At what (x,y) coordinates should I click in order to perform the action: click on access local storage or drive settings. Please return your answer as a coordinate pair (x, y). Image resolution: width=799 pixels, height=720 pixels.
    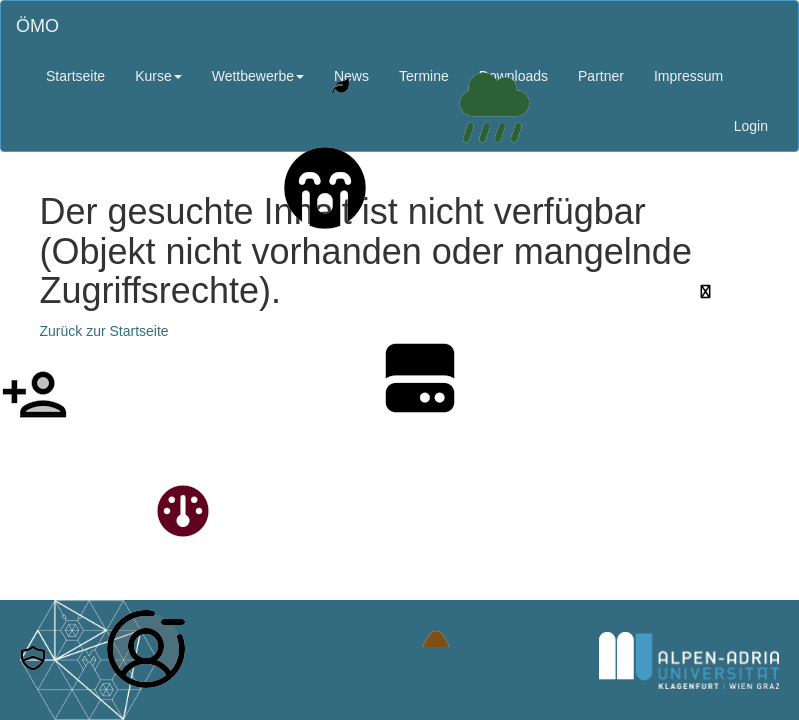
    Looking at the image, I should click on (420, 378).